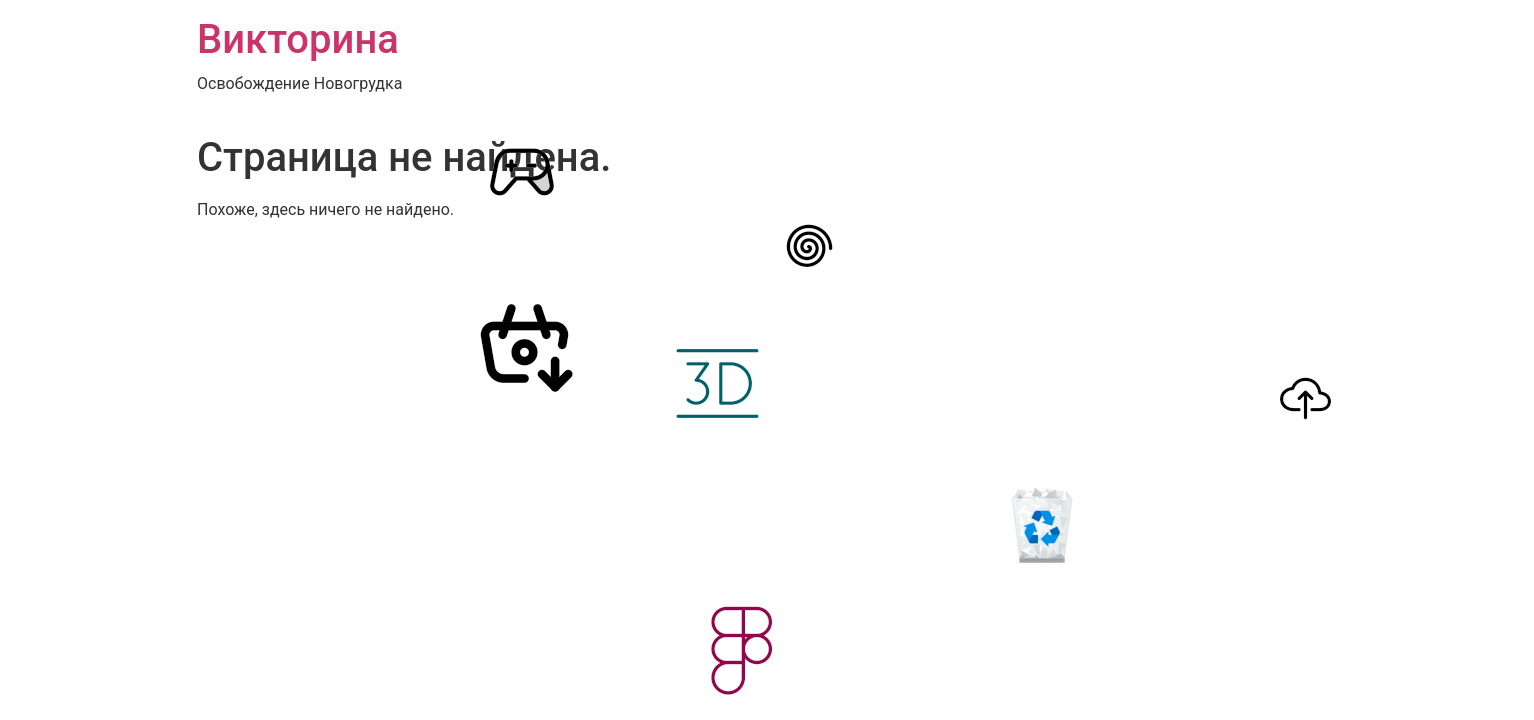 The height and width of the screenshot is (720, 1534). Describe the element at coordinates (807, 245) in the screenshot. I see `indicates loading or processing in progress` at that location.